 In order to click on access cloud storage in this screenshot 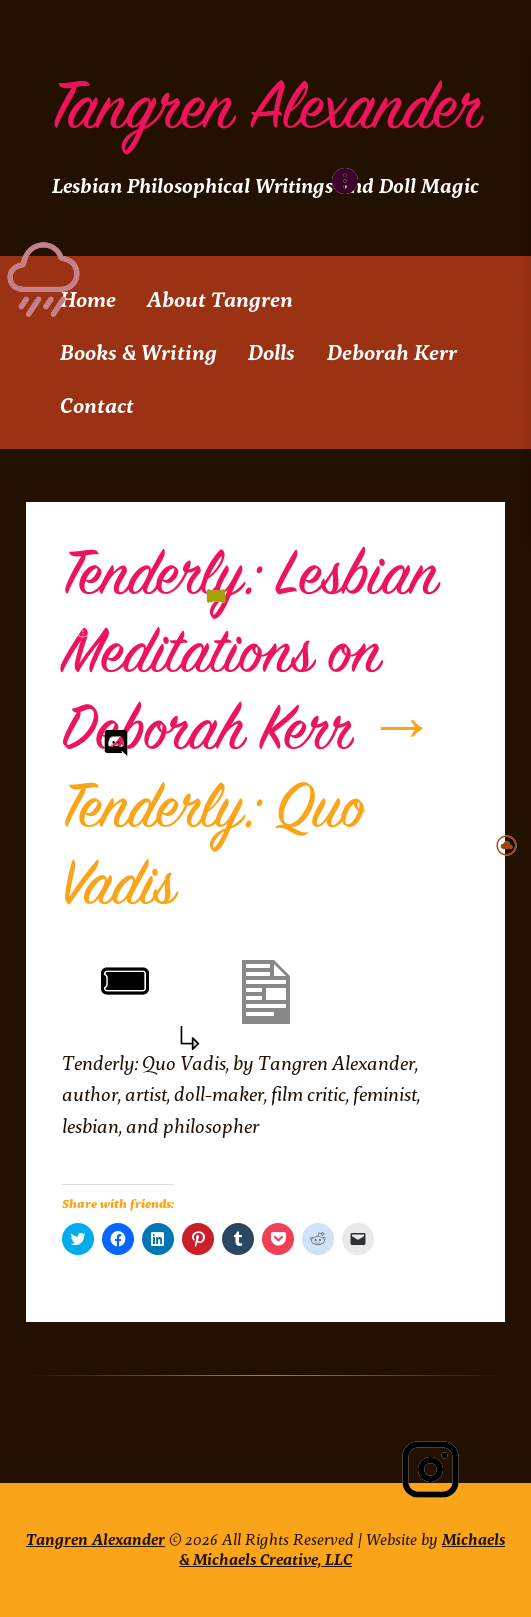, I will do `click(506, 845)`.